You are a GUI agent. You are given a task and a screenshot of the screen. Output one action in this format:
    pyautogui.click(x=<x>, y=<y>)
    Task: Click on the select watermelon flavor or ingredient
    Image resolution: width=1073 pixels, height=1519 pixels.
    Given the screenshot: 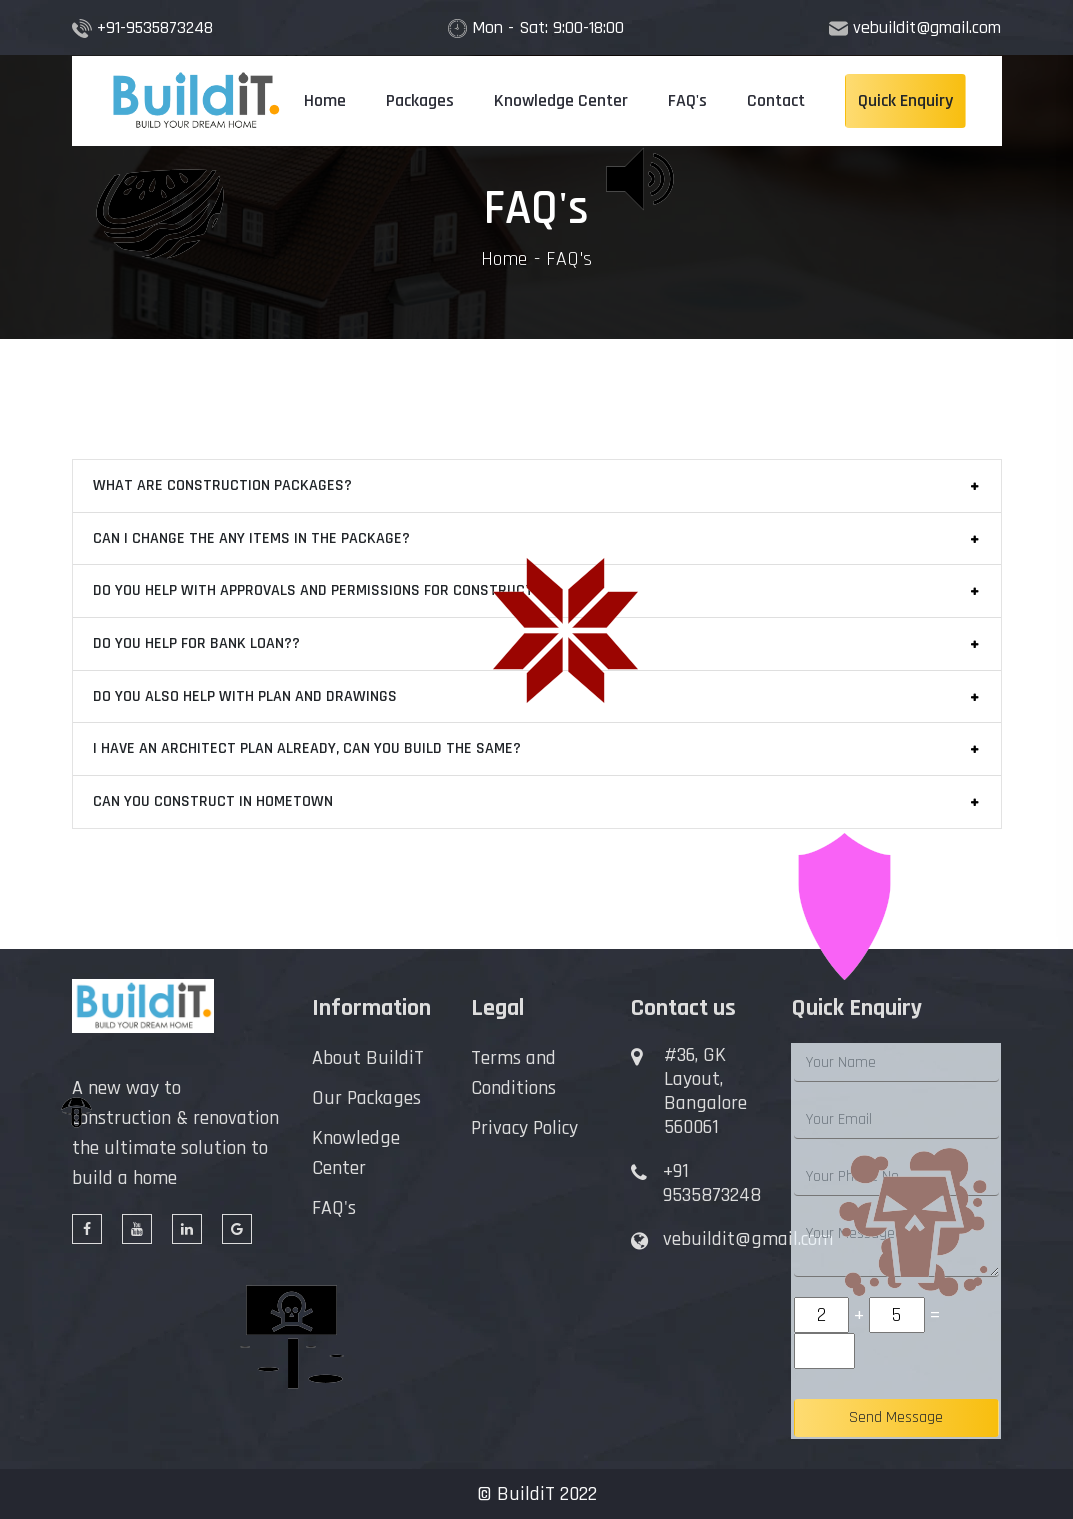 What is the action you would take?
    pyautogui.click(x=160, y=214)
    